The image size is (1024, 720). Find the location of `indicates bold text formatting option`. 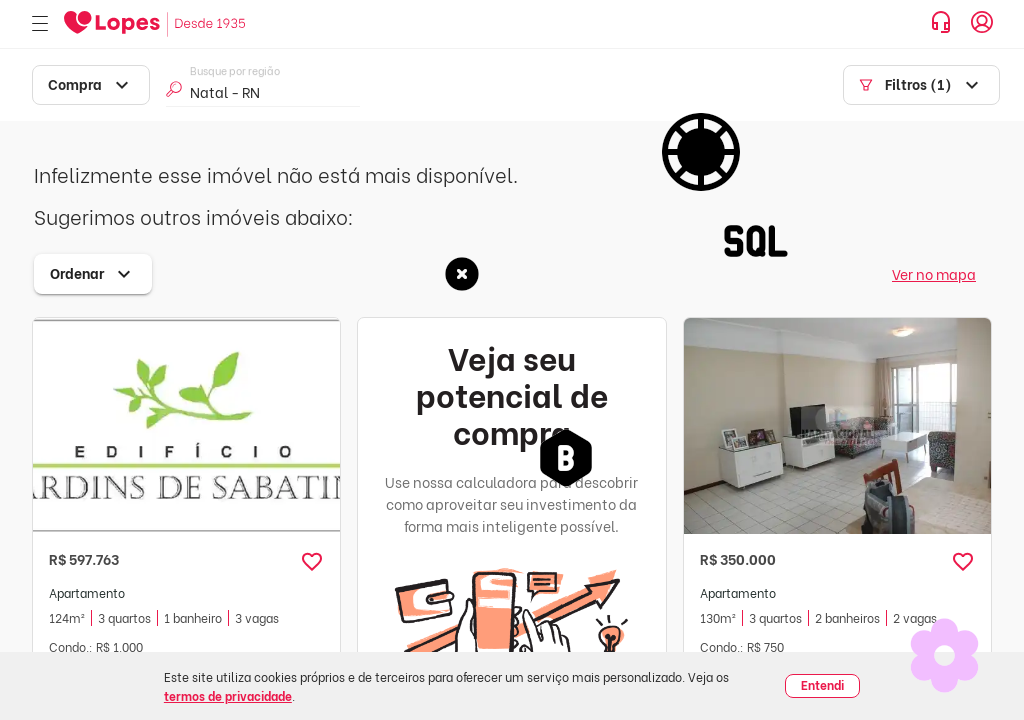

indicates bold text formatting option is located at coordinates (566, 458).